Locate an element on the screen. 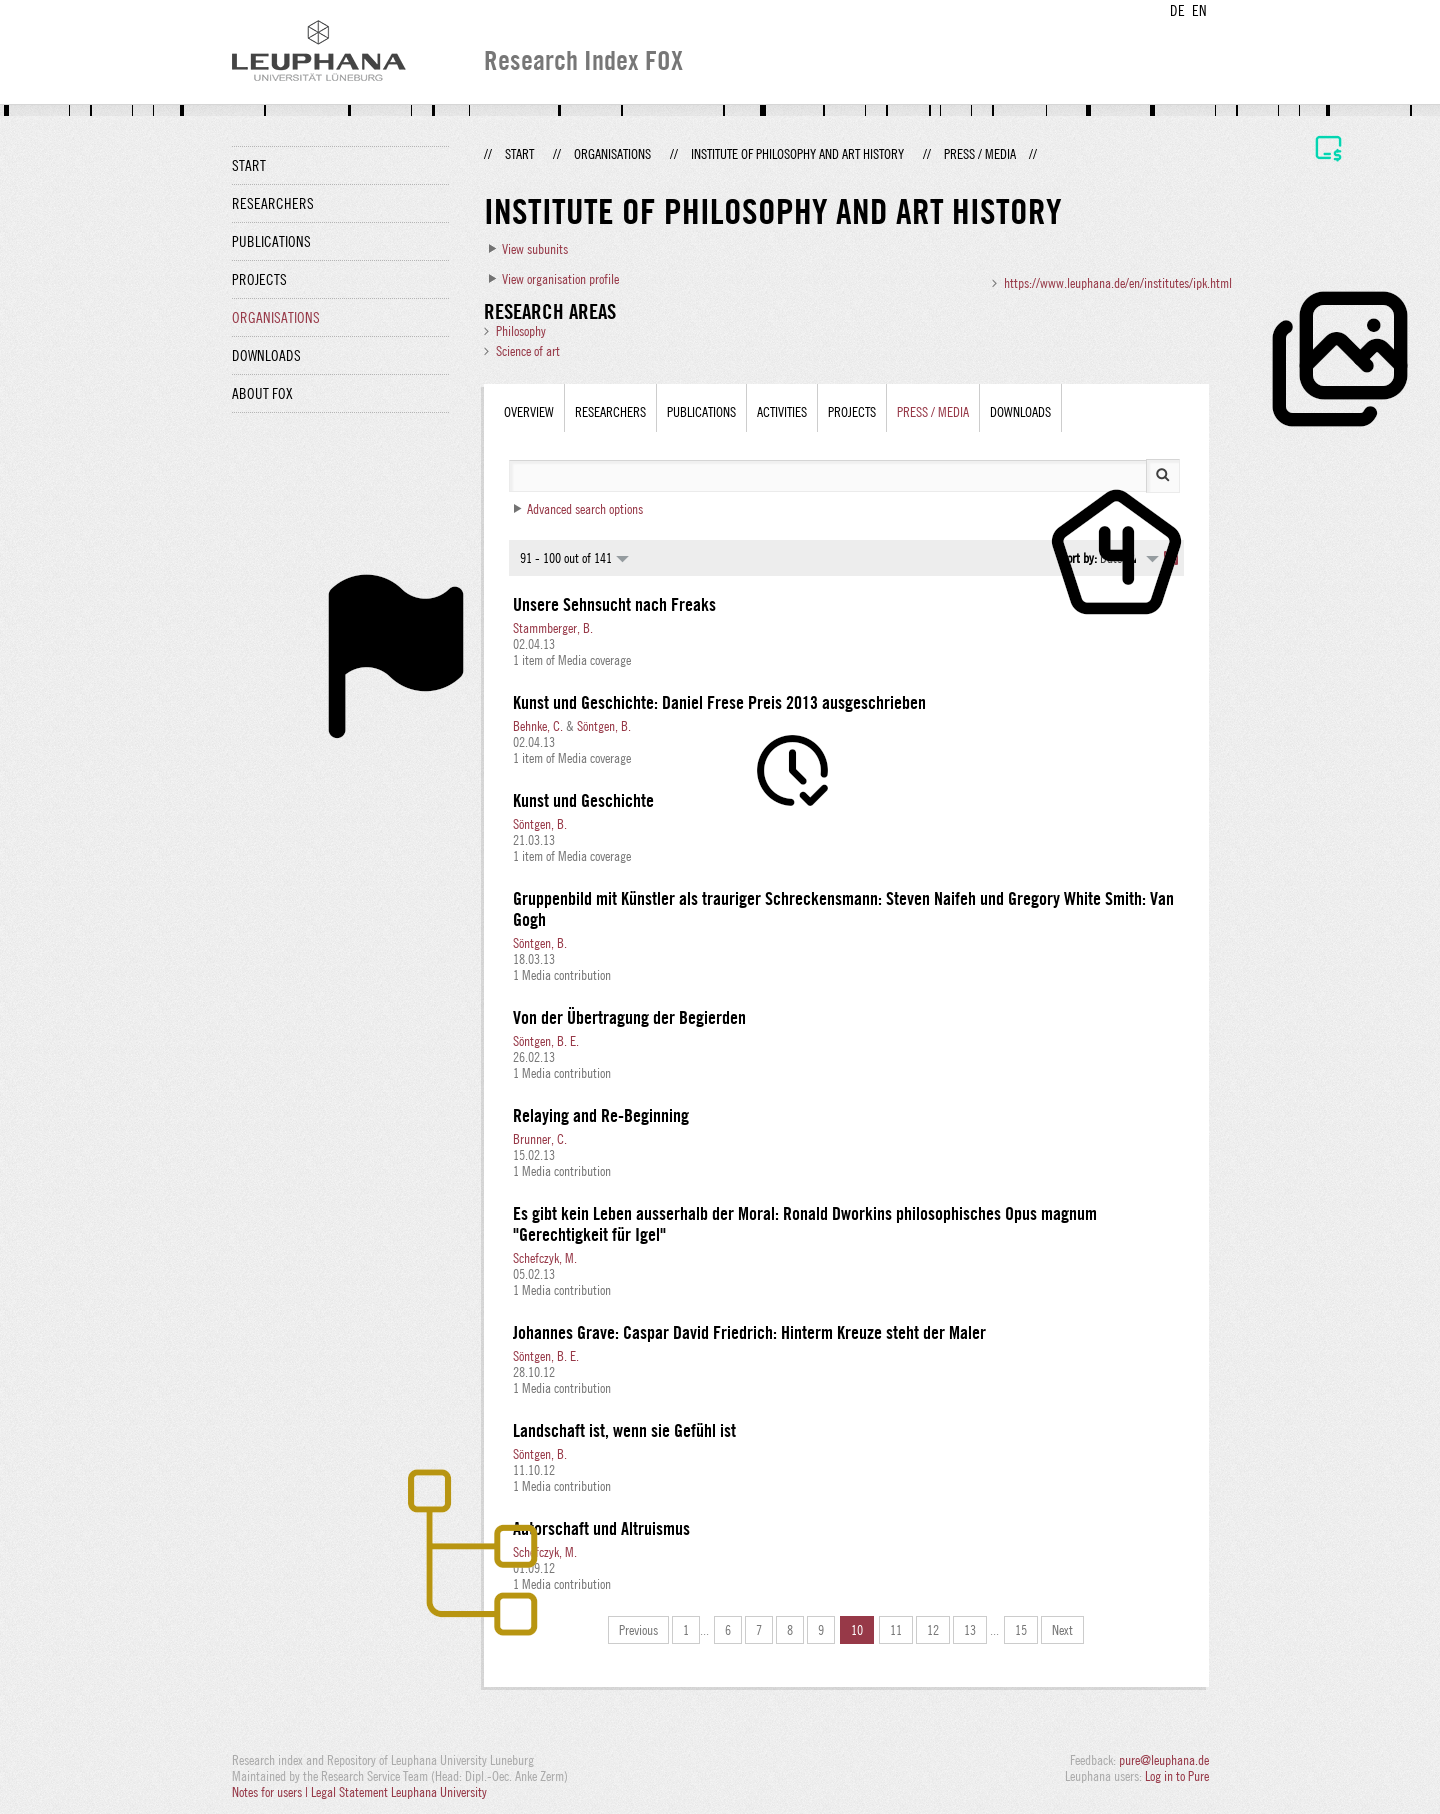  access tablet payment or billing settings is located at coordinates (1328, 147).